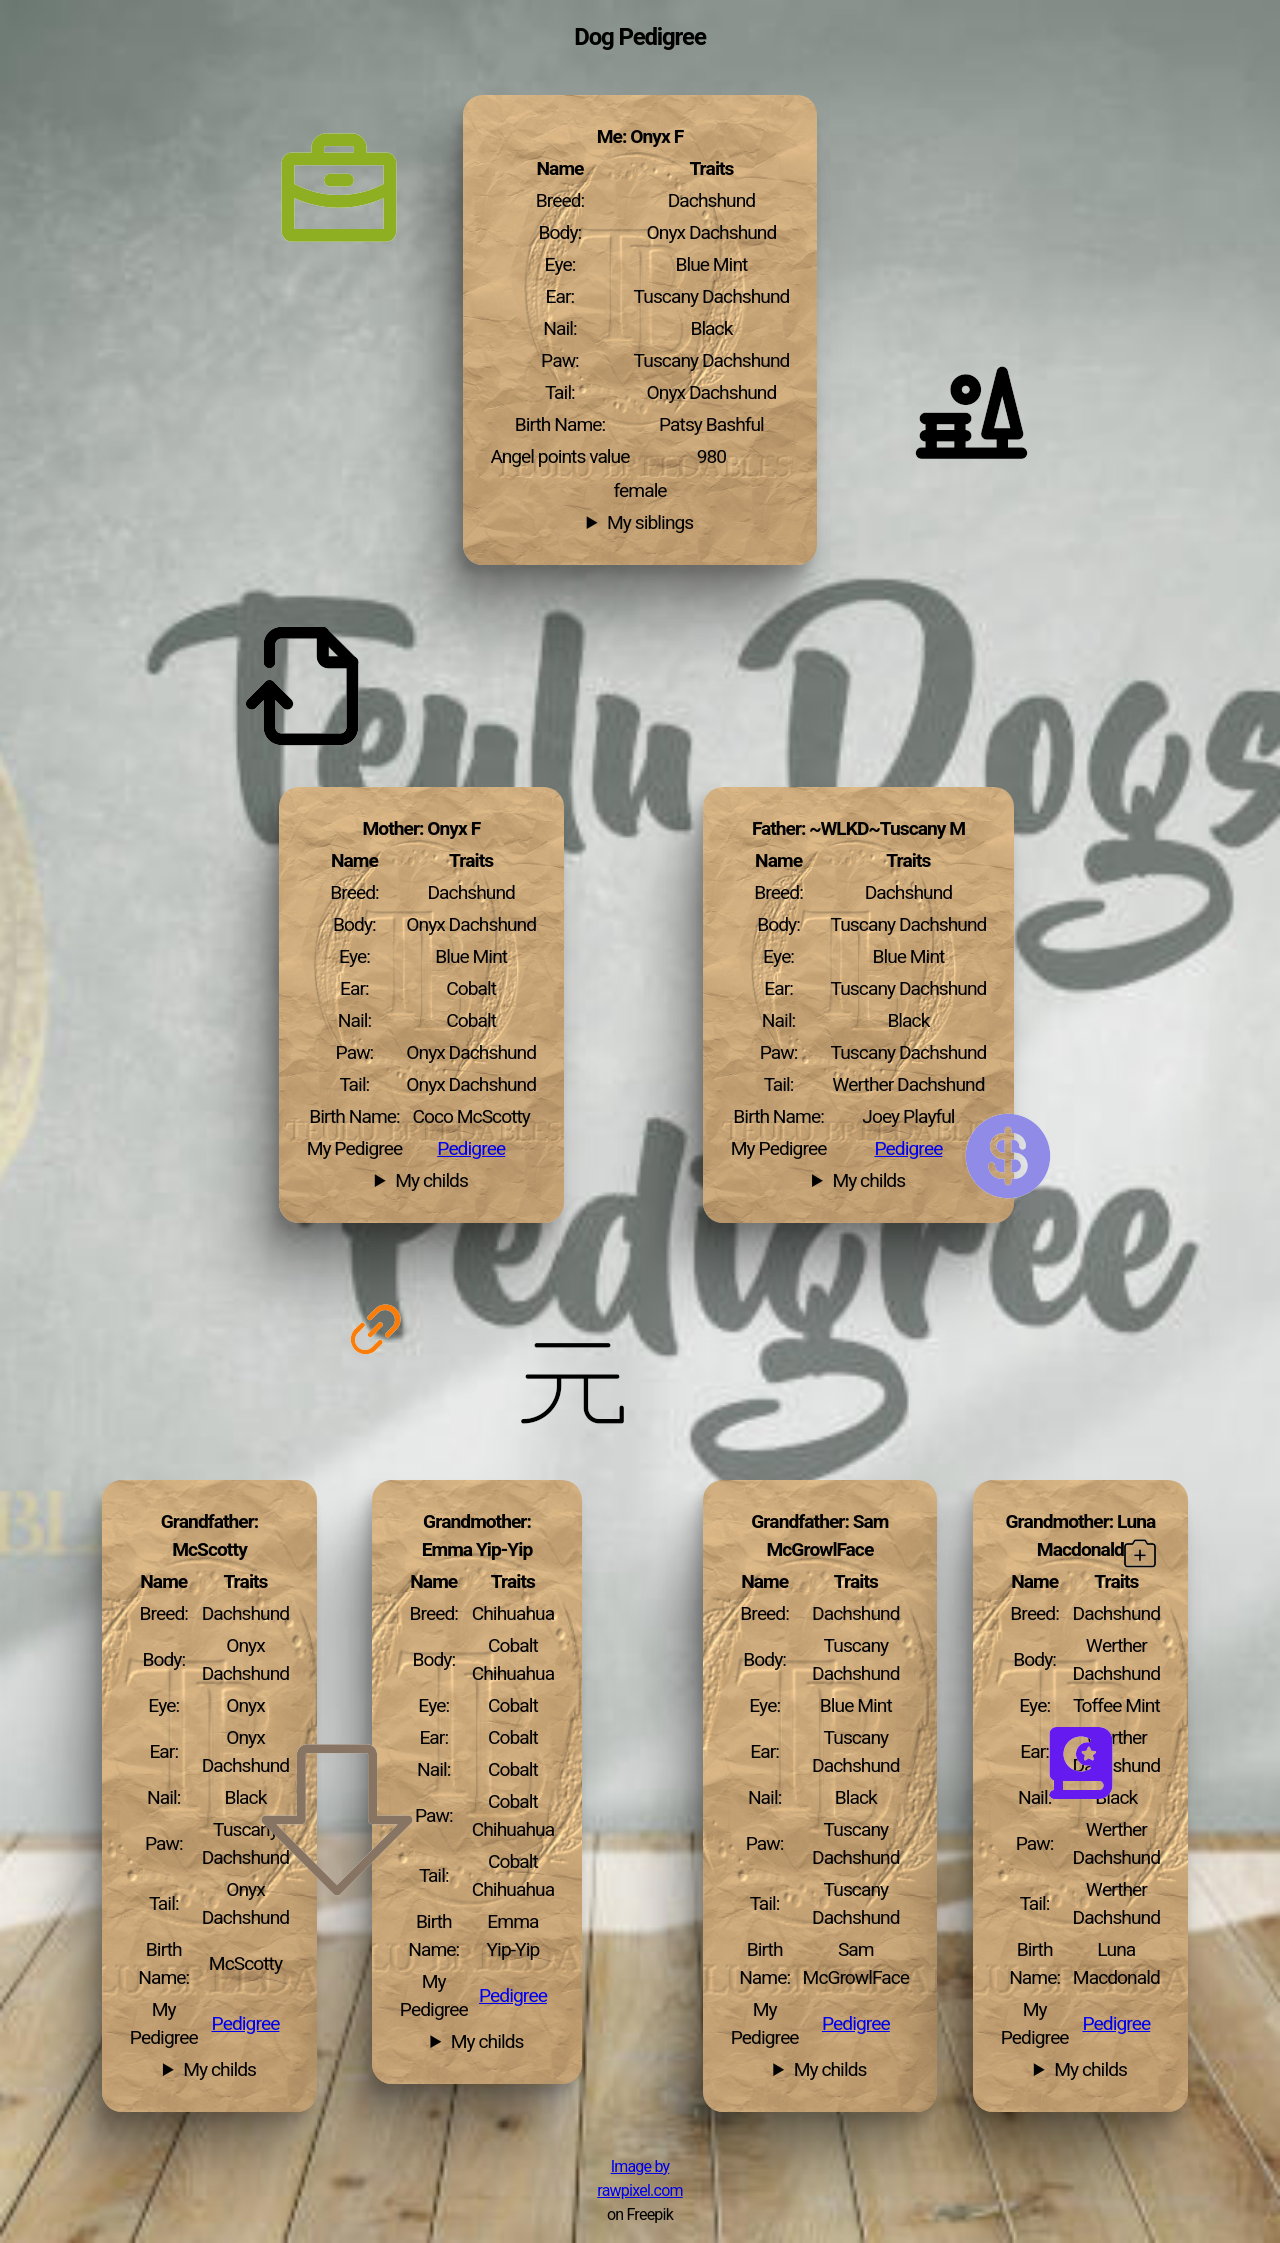 This screenshot has width=1280, height=2243. I want to click on view nearby parks or green spaces, so click(971, 418).